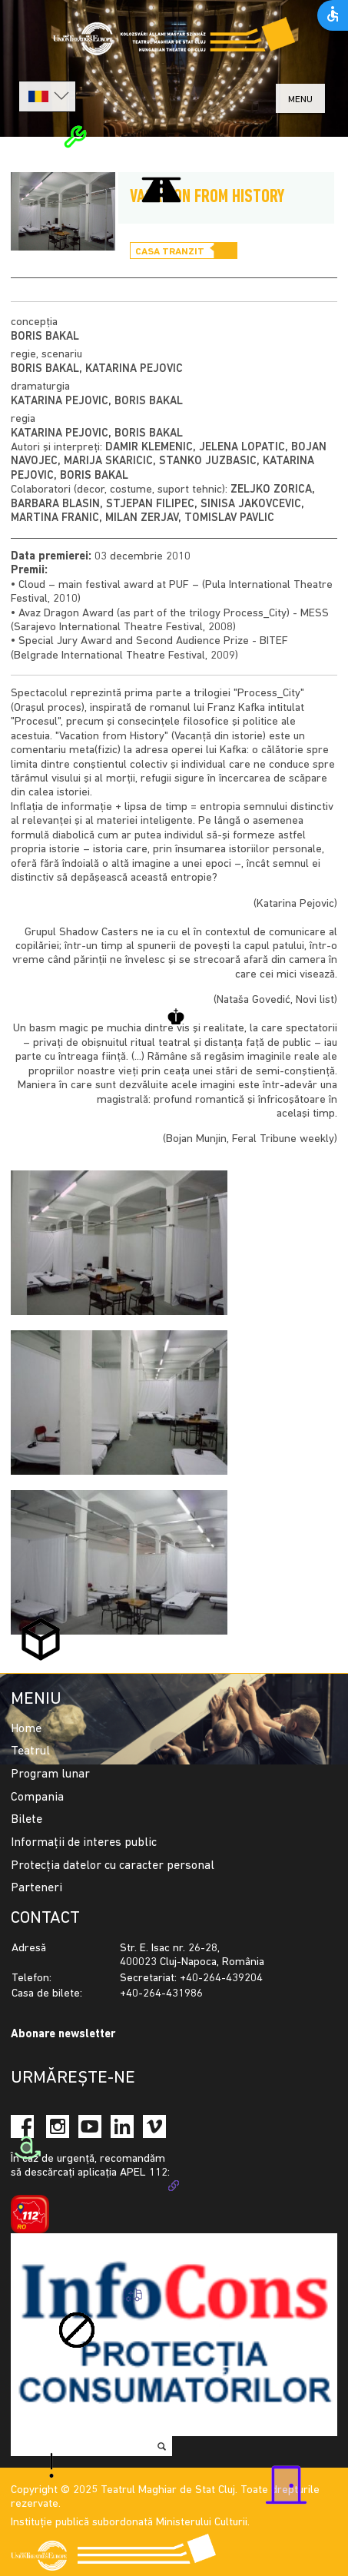 Image resolution: width=348 pixels, height=2576 pixels. Describe the element at coordinates (51, 2465) in the screenshot. I see `indicates a warning or alert requiring attention` at that location.